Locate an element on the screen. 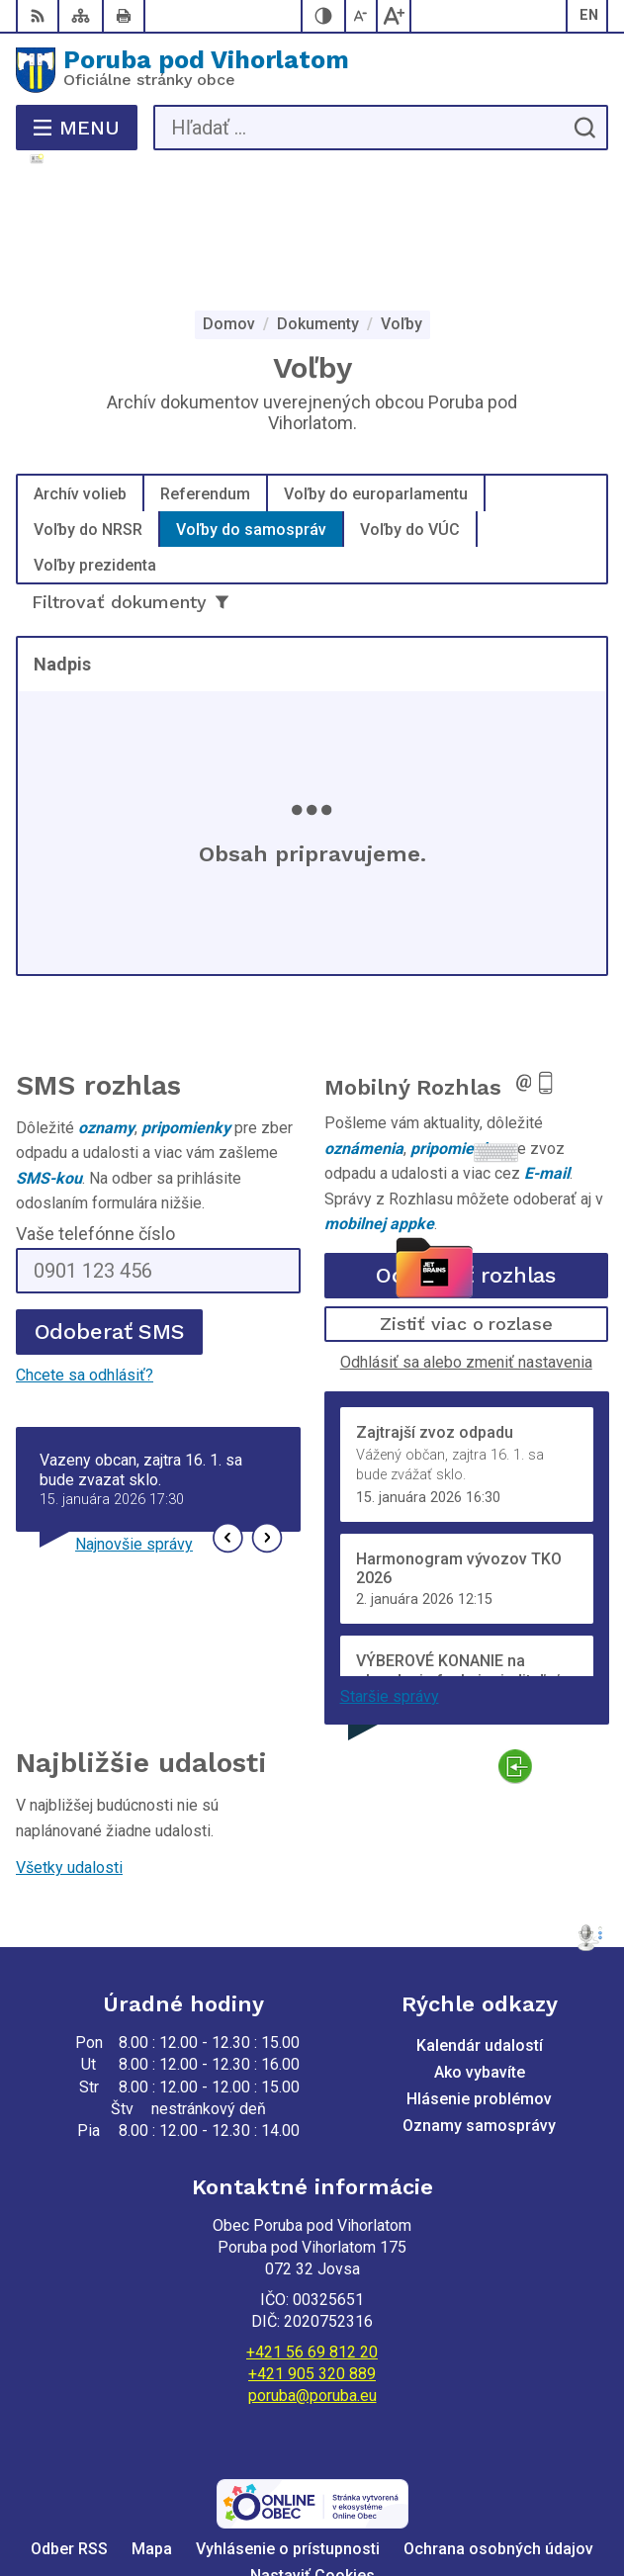 The height and width of the screenshot is (2576, 624). add a new contact is located at coordinates (37, 158).